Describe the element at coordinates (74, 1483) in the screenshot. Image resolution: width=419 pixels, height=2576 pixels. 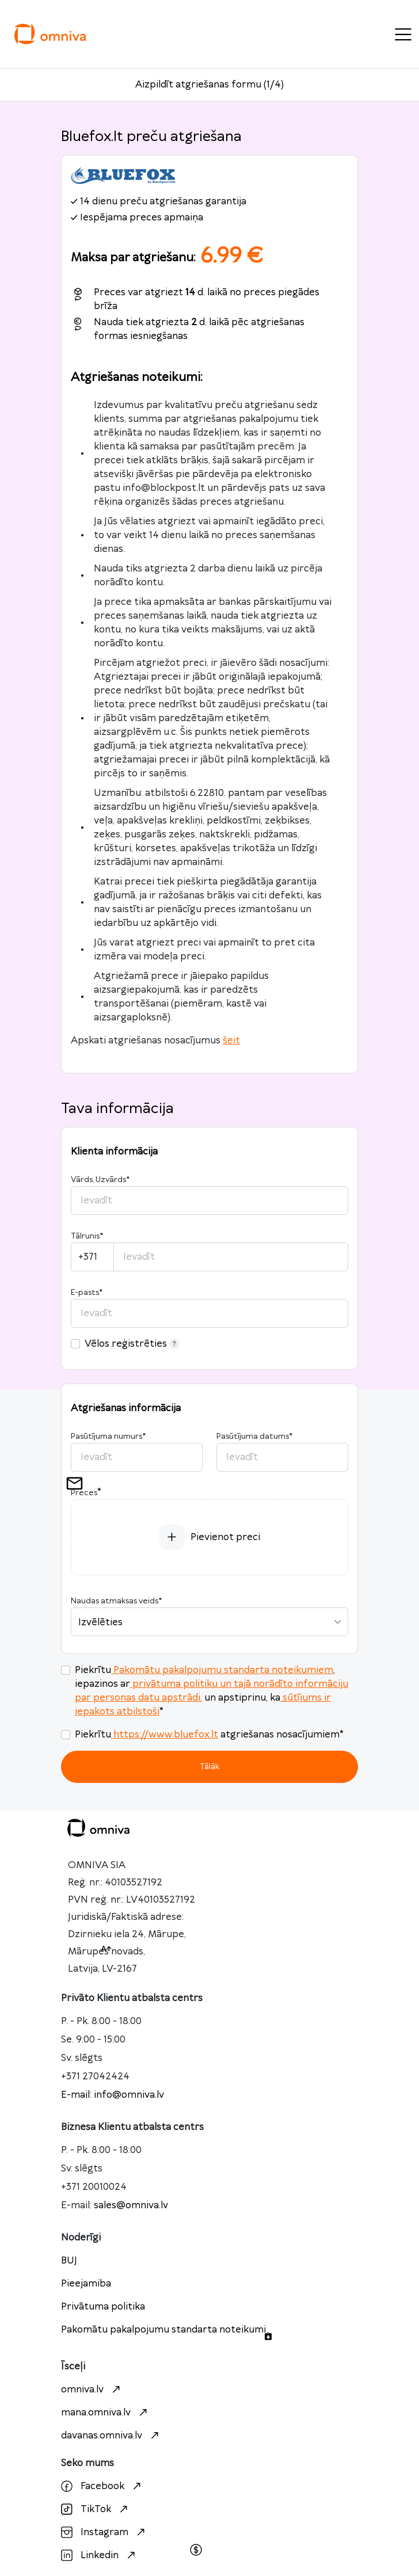
I see `open your inbox or email messages` at that location.